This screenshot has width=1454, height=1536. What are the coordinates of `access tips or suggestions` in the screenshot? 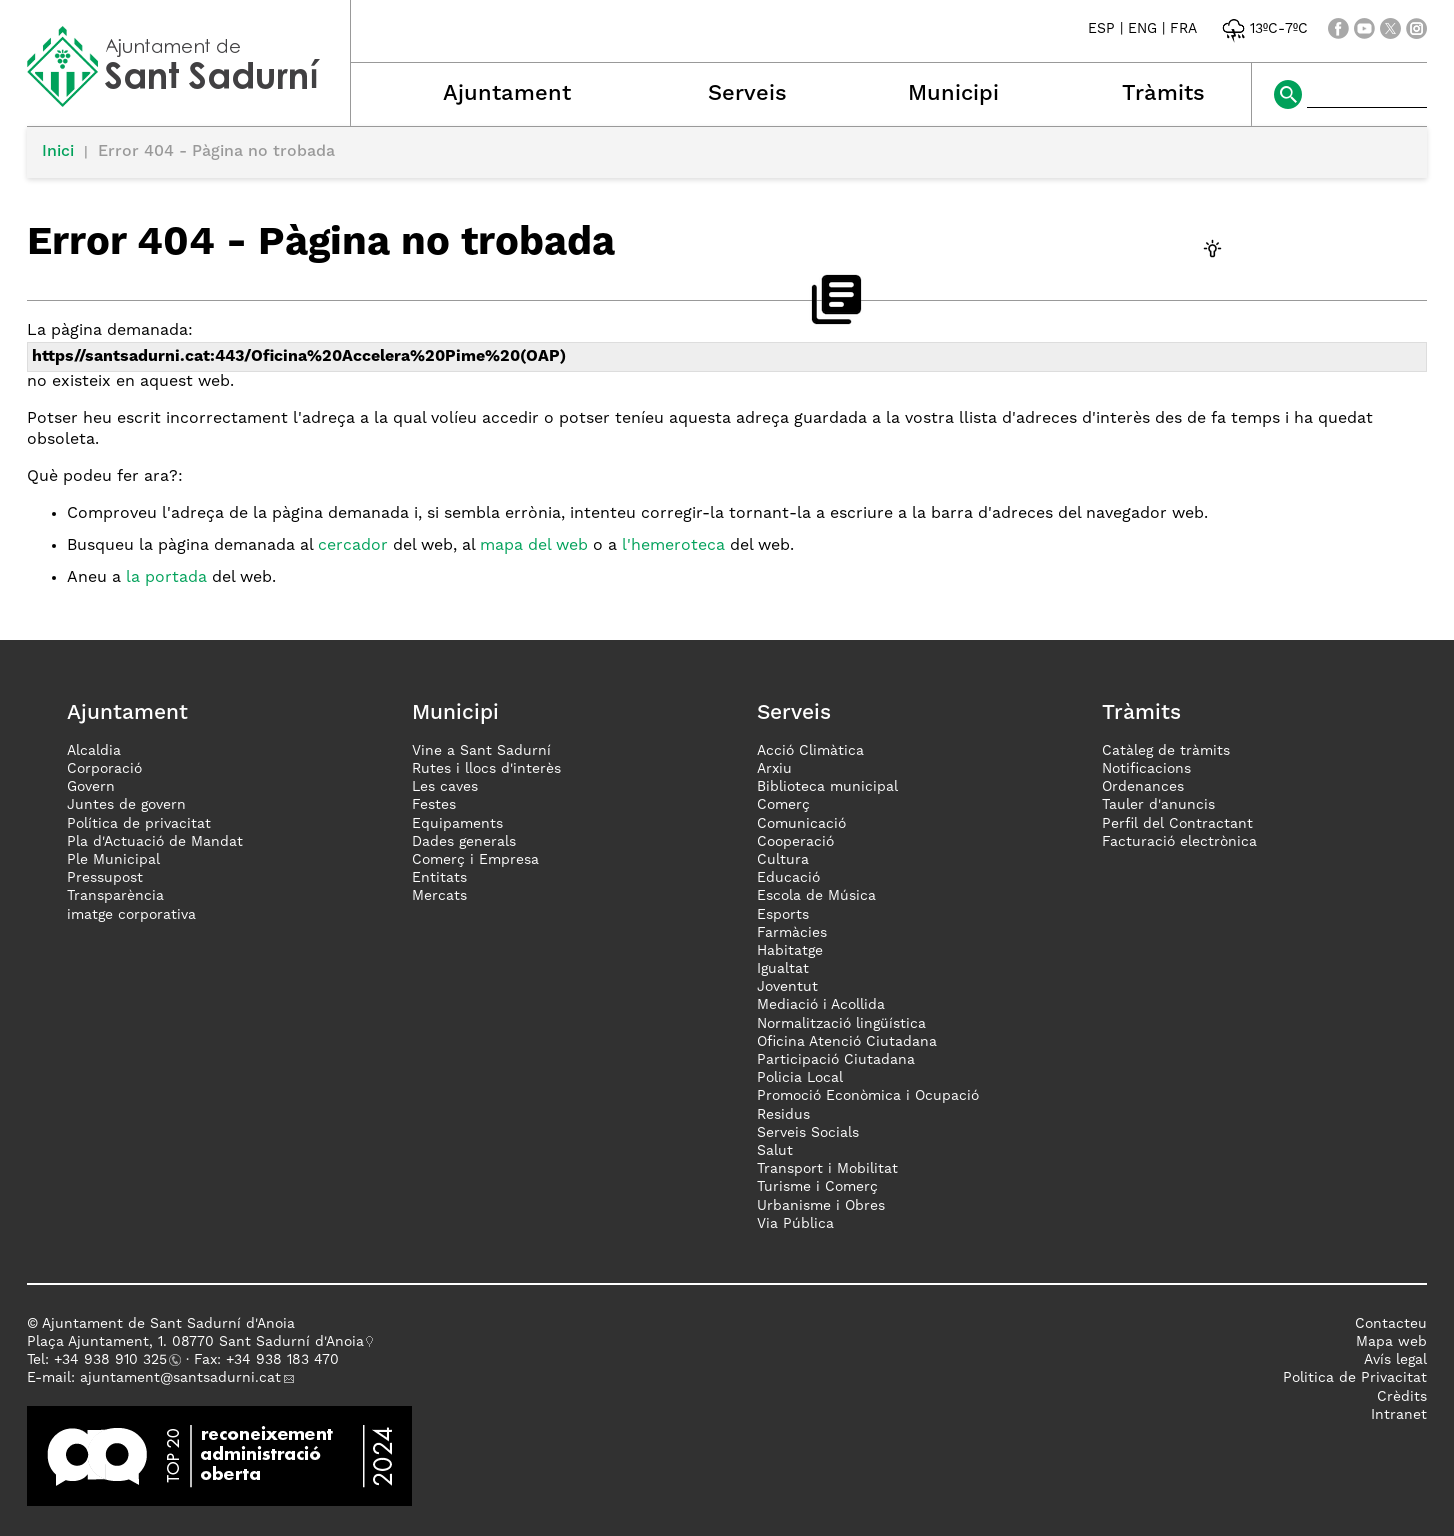 It's located at (1212, 248).